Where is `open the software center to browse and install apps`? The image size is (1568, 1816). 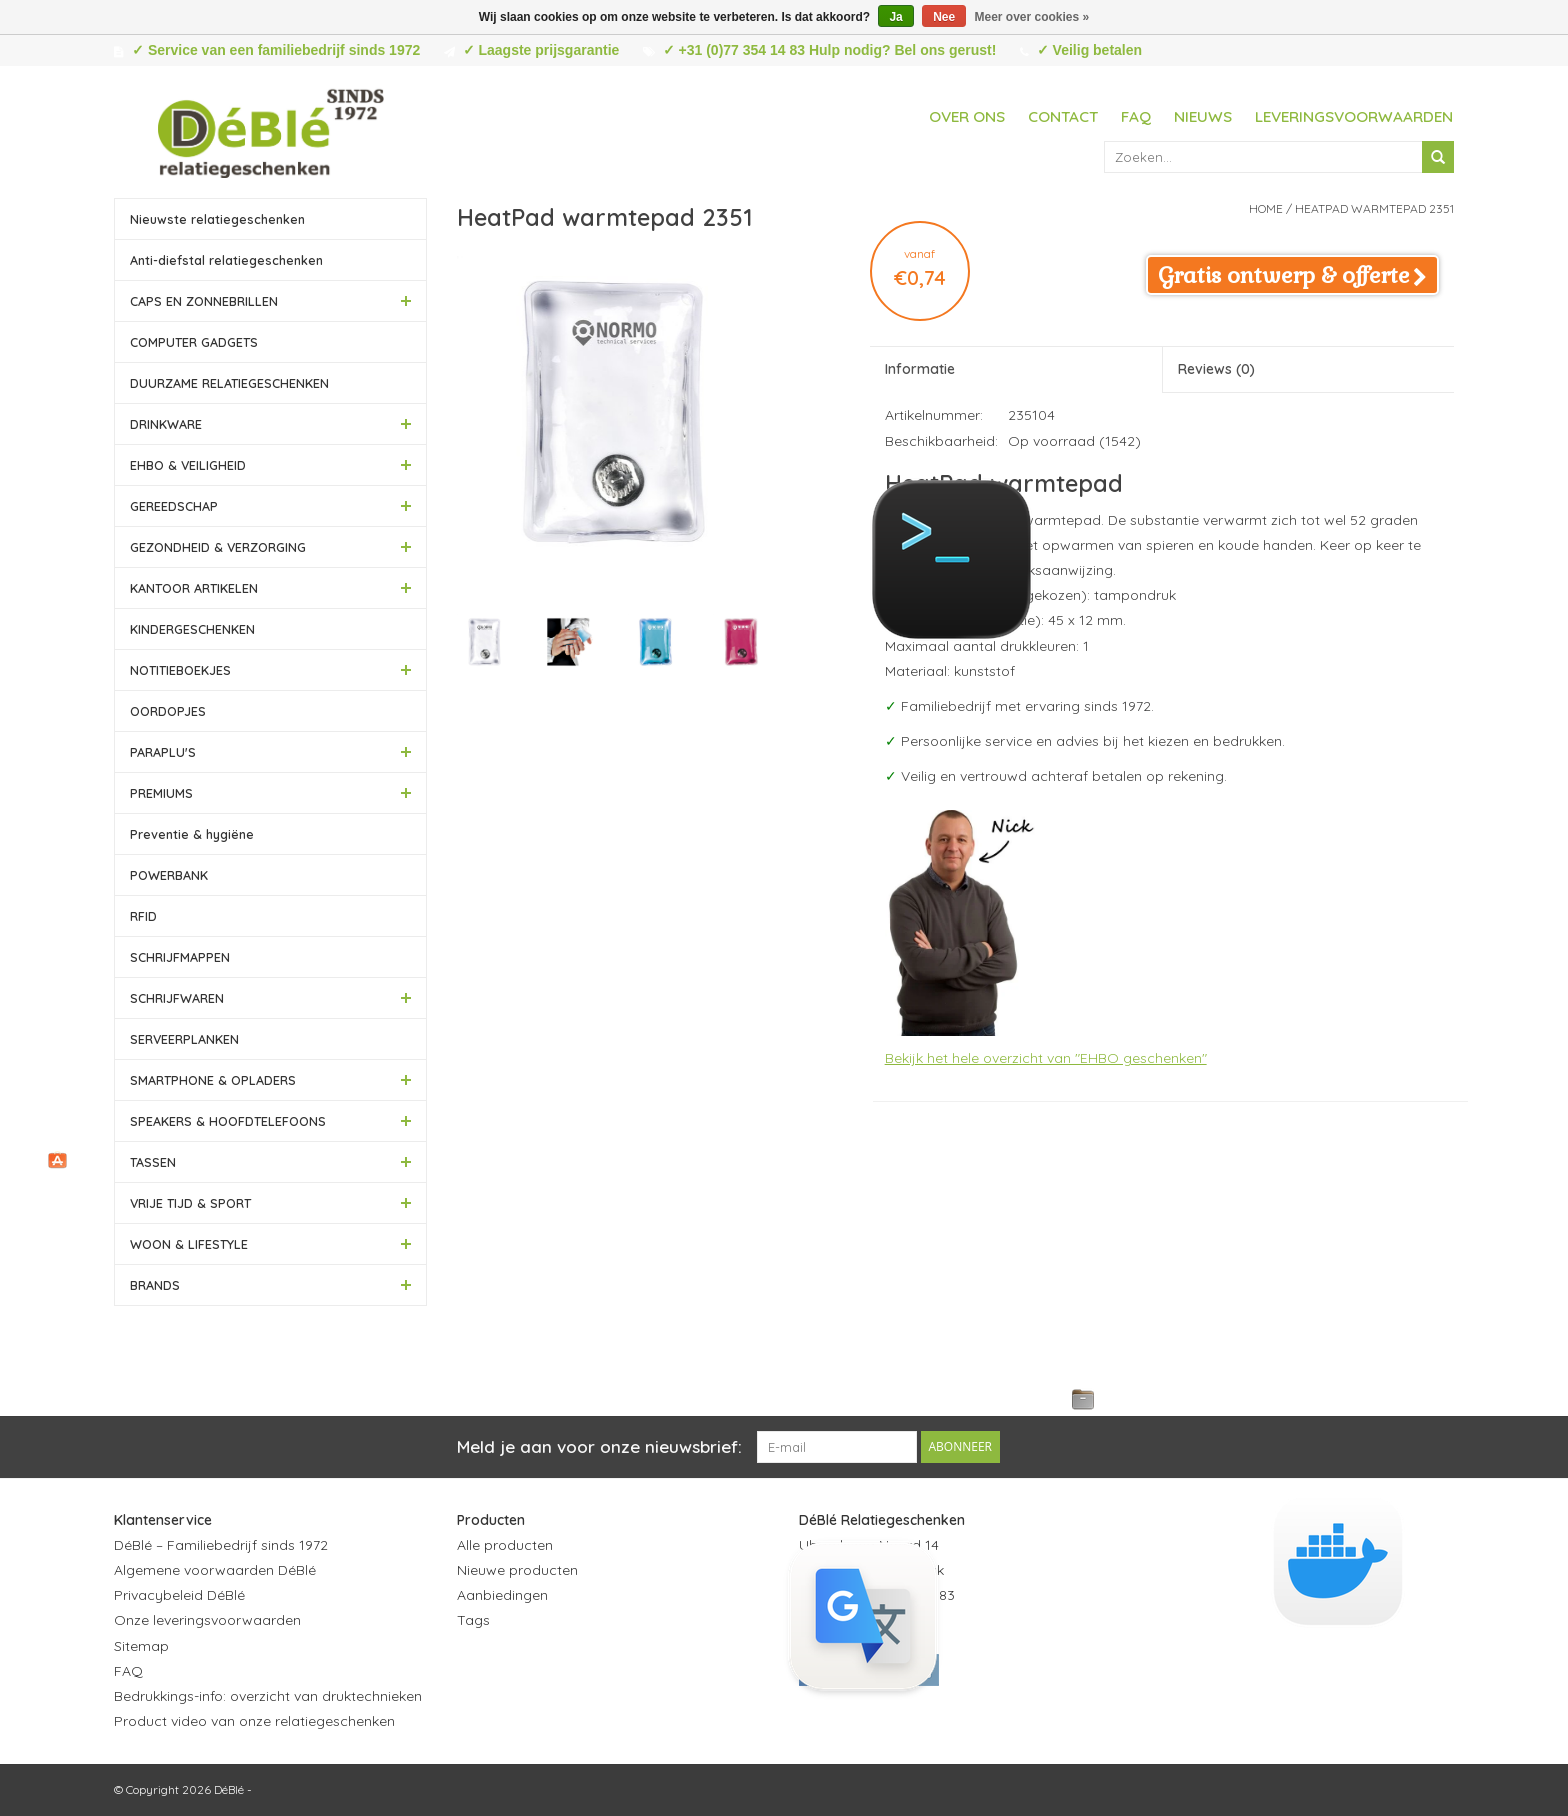 open the software center to browse and install apps is located at coordinates (57, 1160).